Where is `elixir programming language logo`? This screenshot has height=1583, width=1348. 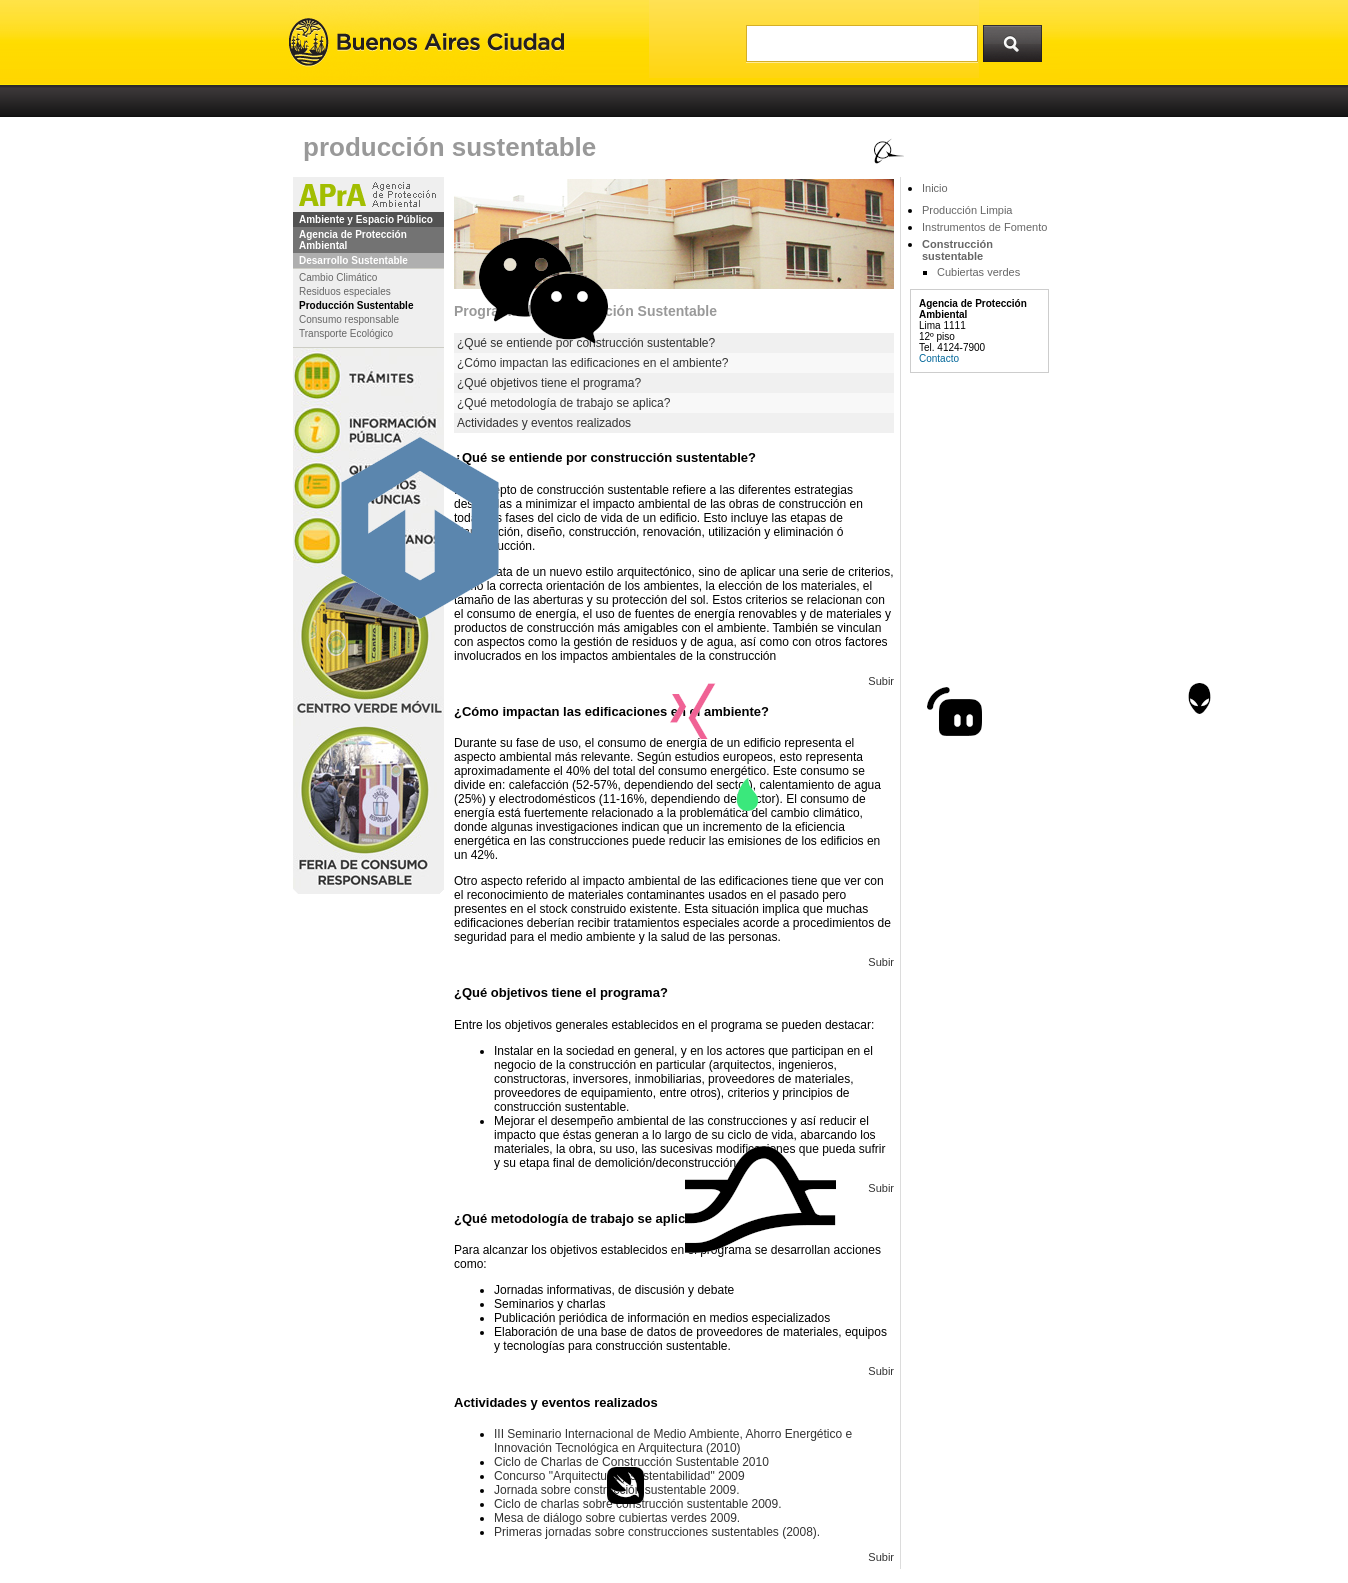
elixir programming language logo is located at coordinates (747, 794).